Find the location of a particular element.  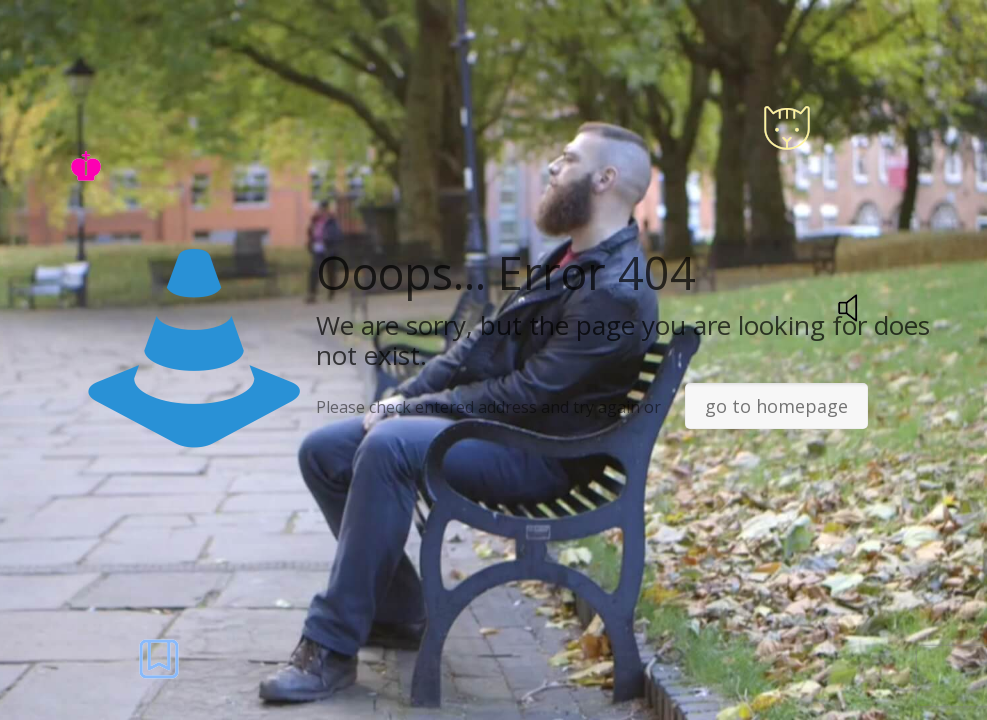

save this item to your bookmarks is located at coordinates (159, 659).